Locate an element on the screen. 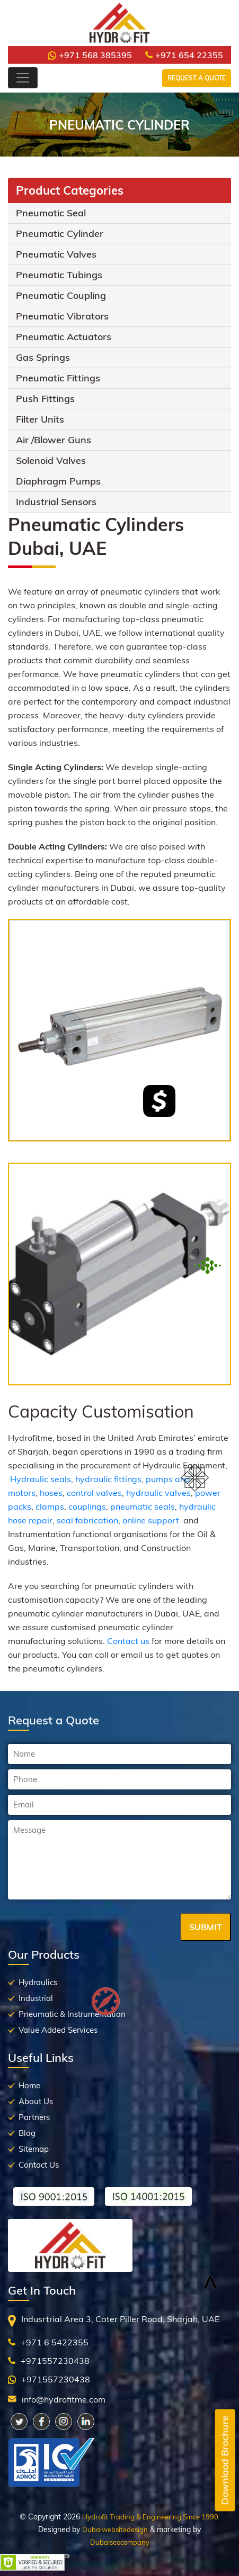 This screenshot has width=239, height=2576. open Cash App is located at coordinates (159, 1101).